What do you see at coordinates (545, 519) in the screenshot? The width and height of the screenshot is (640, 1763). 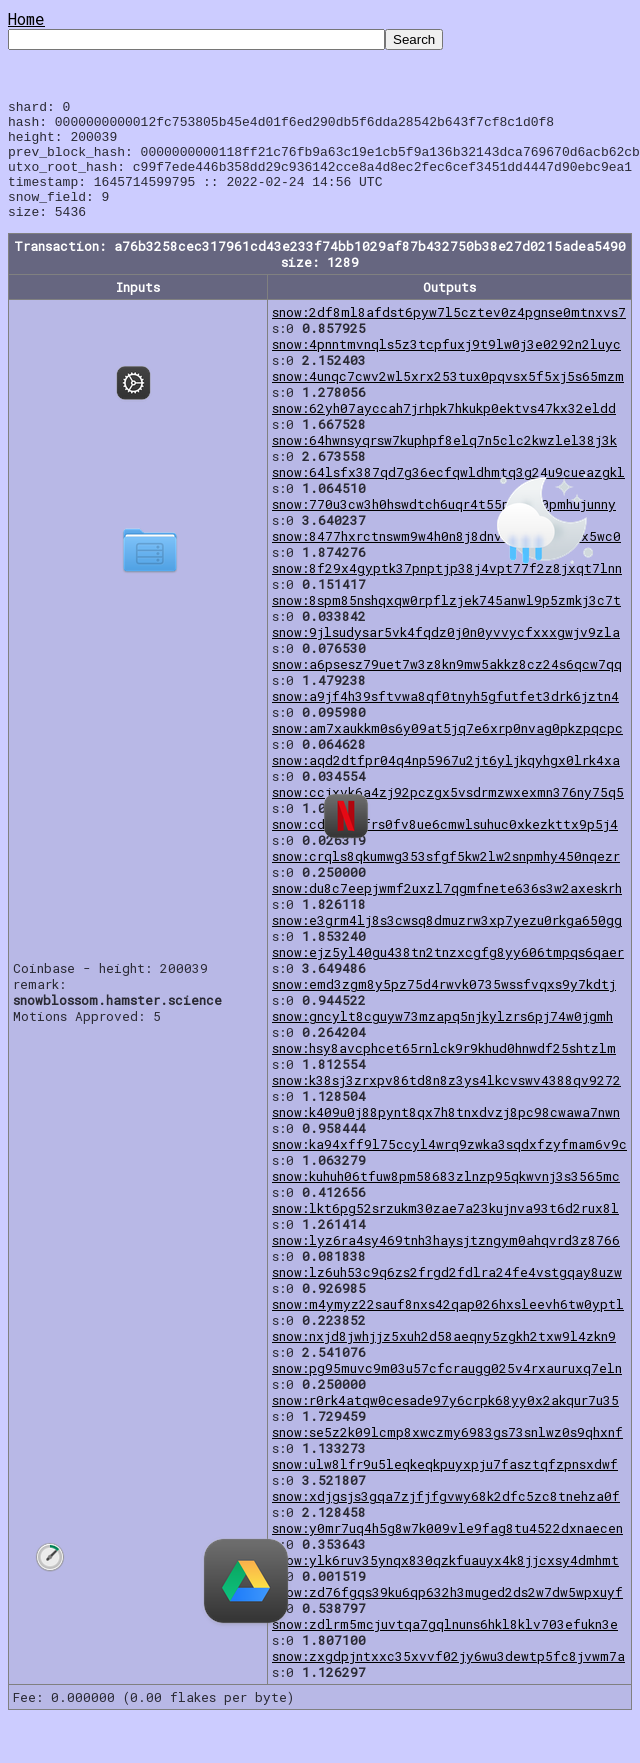 I see `indicates nighttime rain or showers in weather forecast` at bounding box center [545, 519].